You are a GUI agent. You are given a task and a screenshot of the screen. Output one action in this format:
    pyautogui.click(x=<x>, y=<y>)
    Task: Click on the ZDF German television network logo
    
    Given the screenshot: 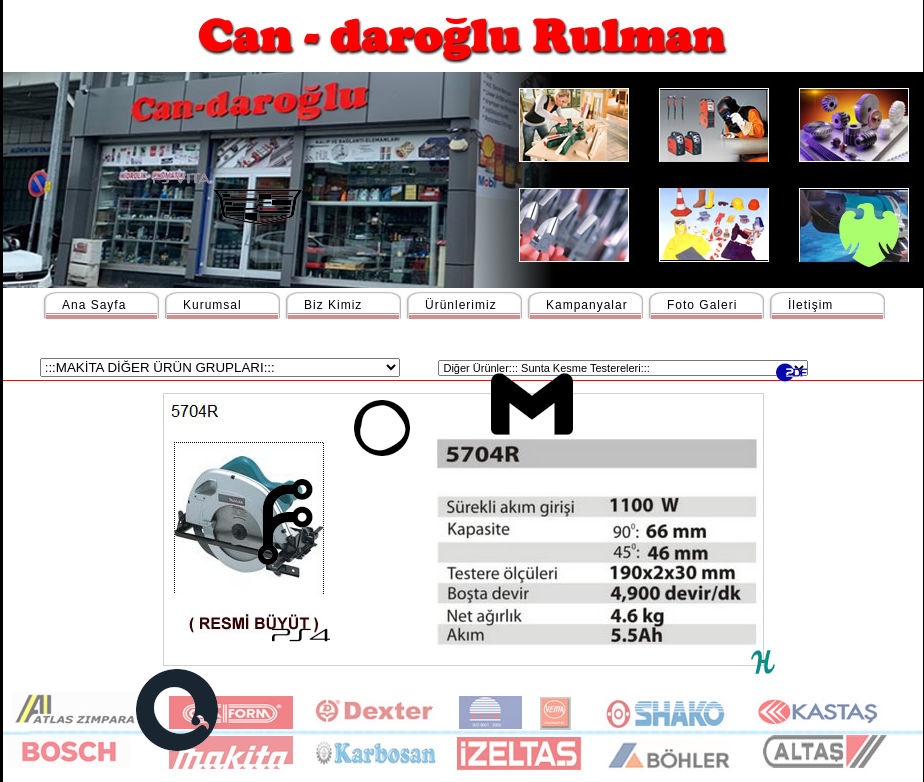 What is the action you would take?
    pyautogui.click(x=791, y=372)
    